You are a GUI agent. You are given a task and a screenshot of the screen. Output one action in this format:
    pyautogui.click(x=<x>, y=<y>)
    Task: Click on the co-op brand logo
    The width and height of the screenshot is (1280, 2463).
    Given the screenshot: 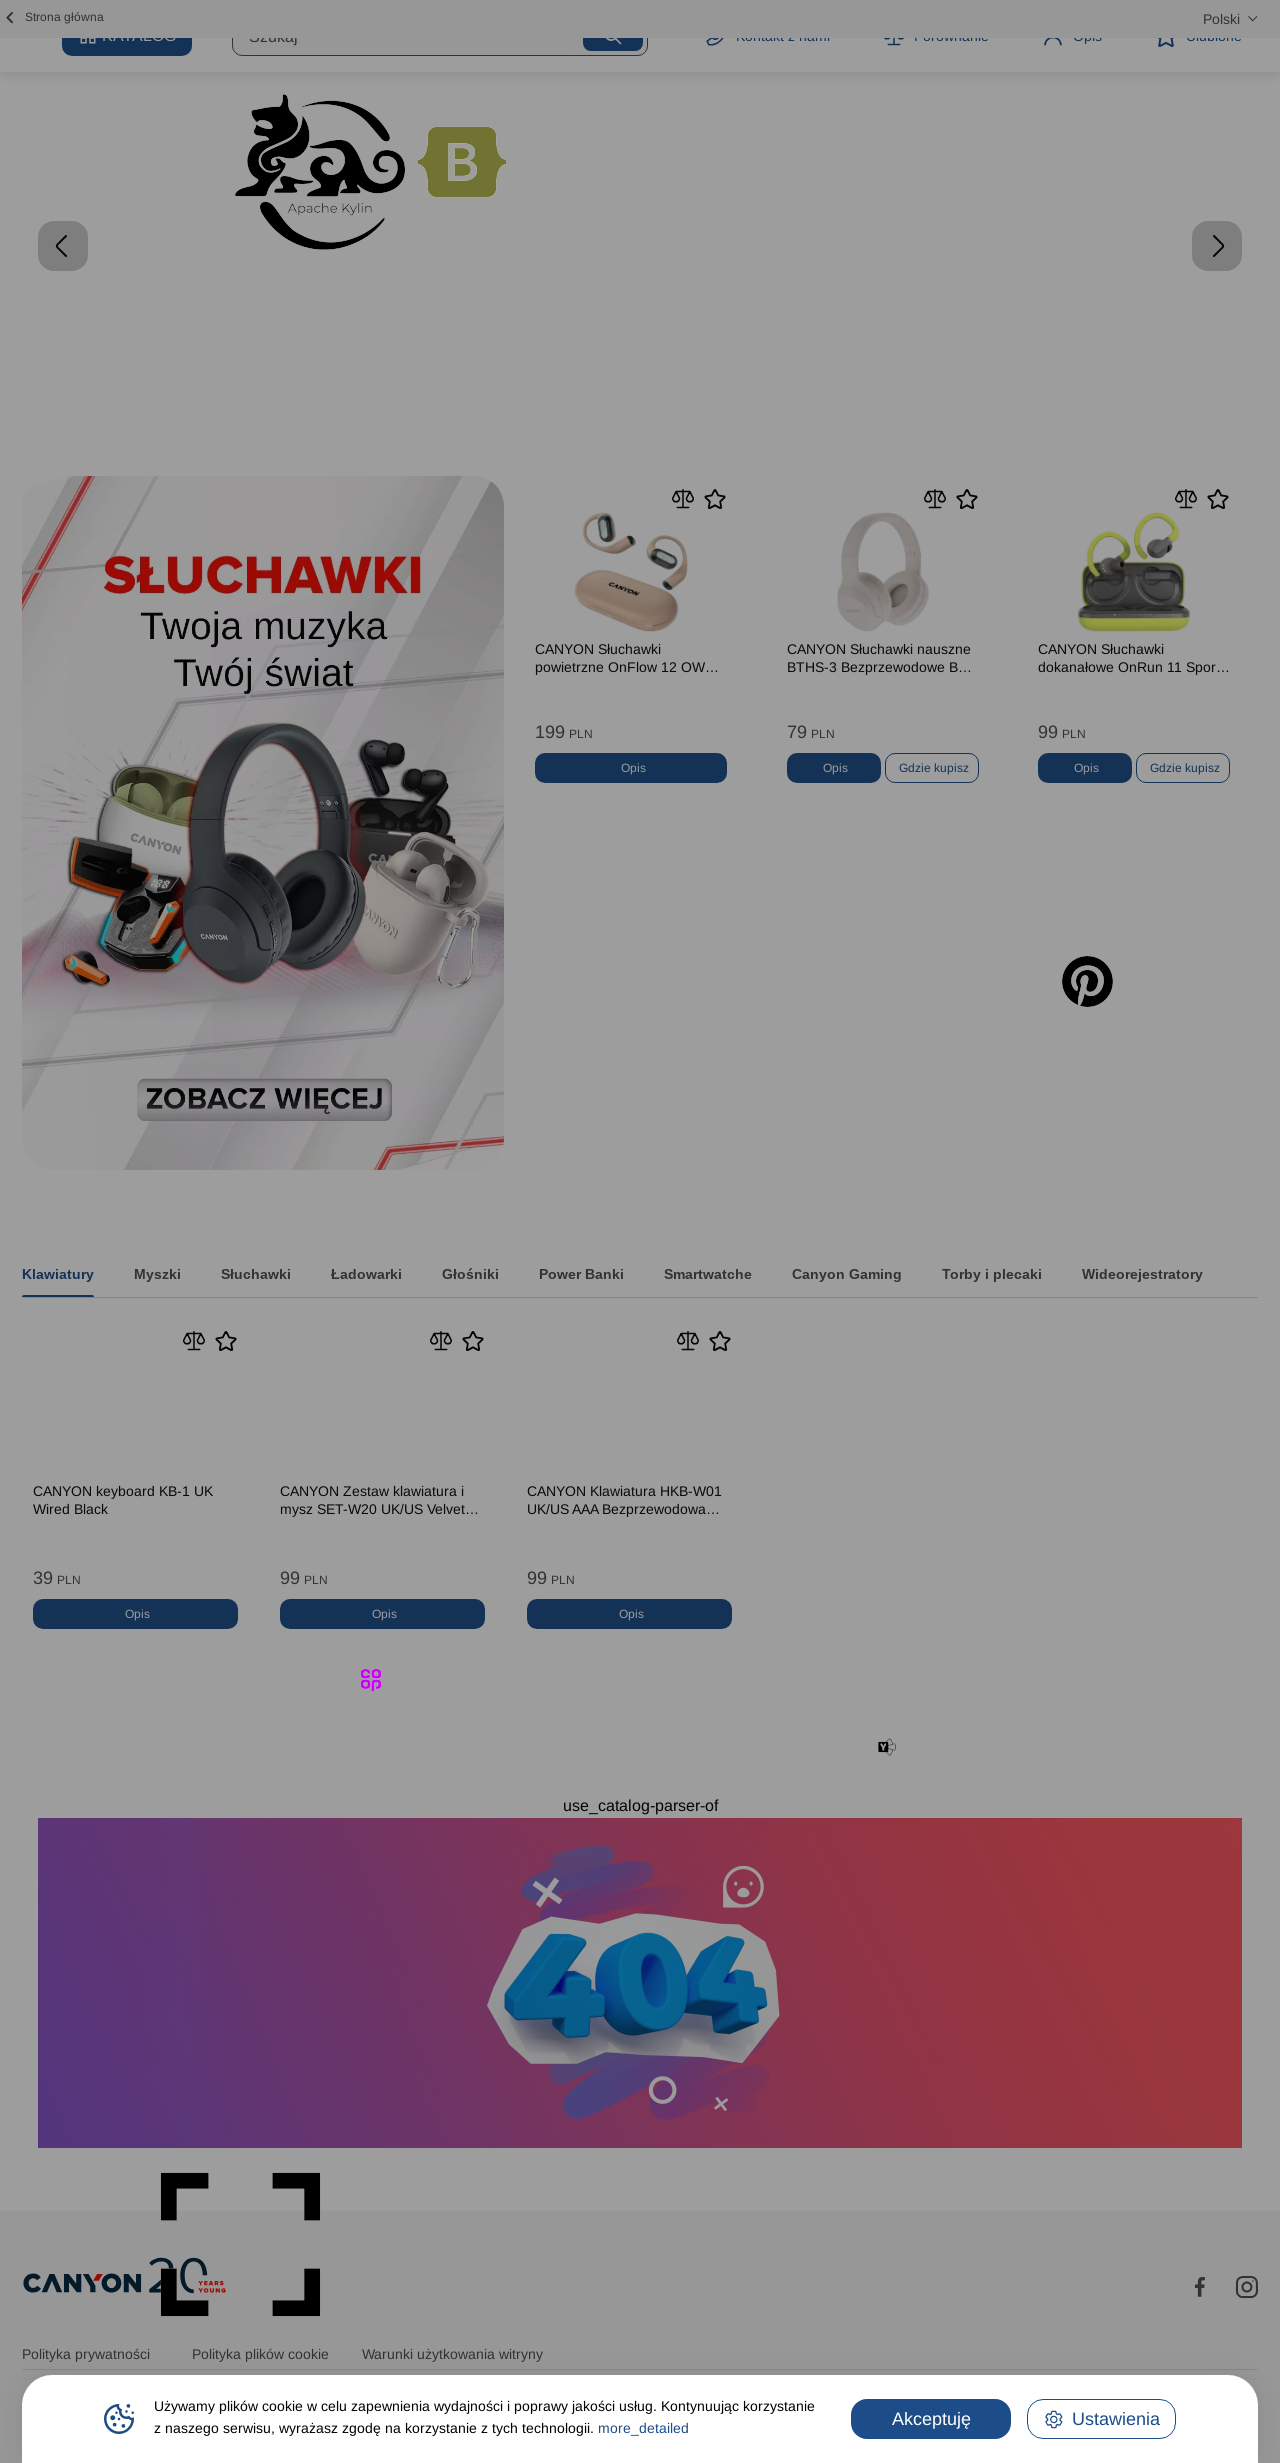 What is the action you would take?
    pyautogui.click(x=371, y=1680)
    